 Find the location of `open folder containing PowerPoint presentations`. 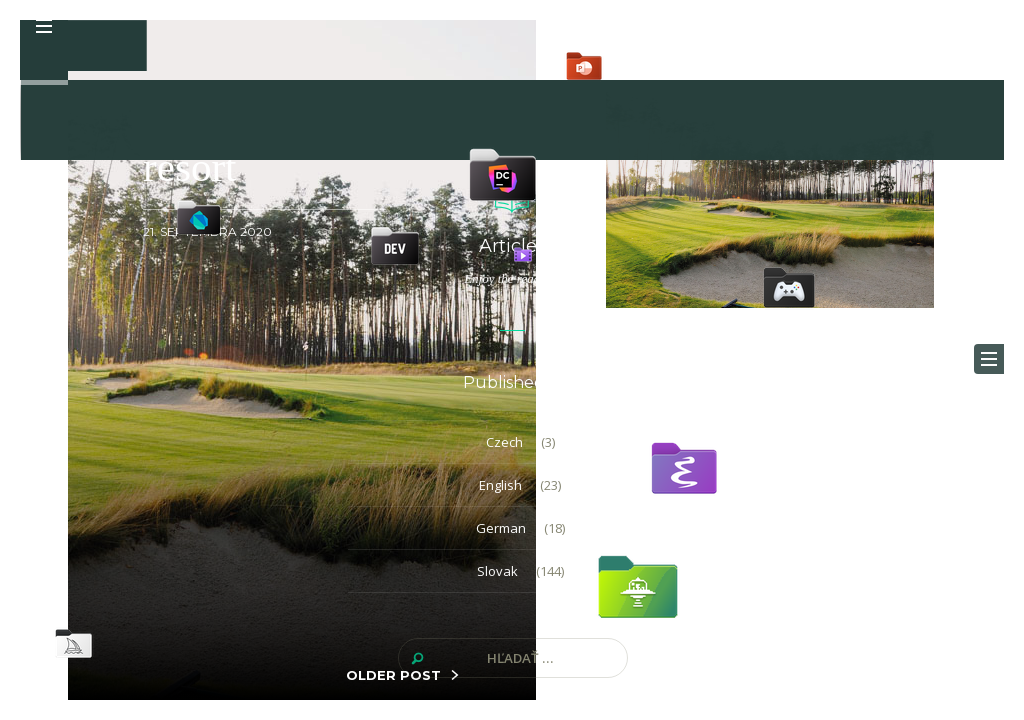

open folder containing PowerPoint presentations is located at coordinates (584, 67).